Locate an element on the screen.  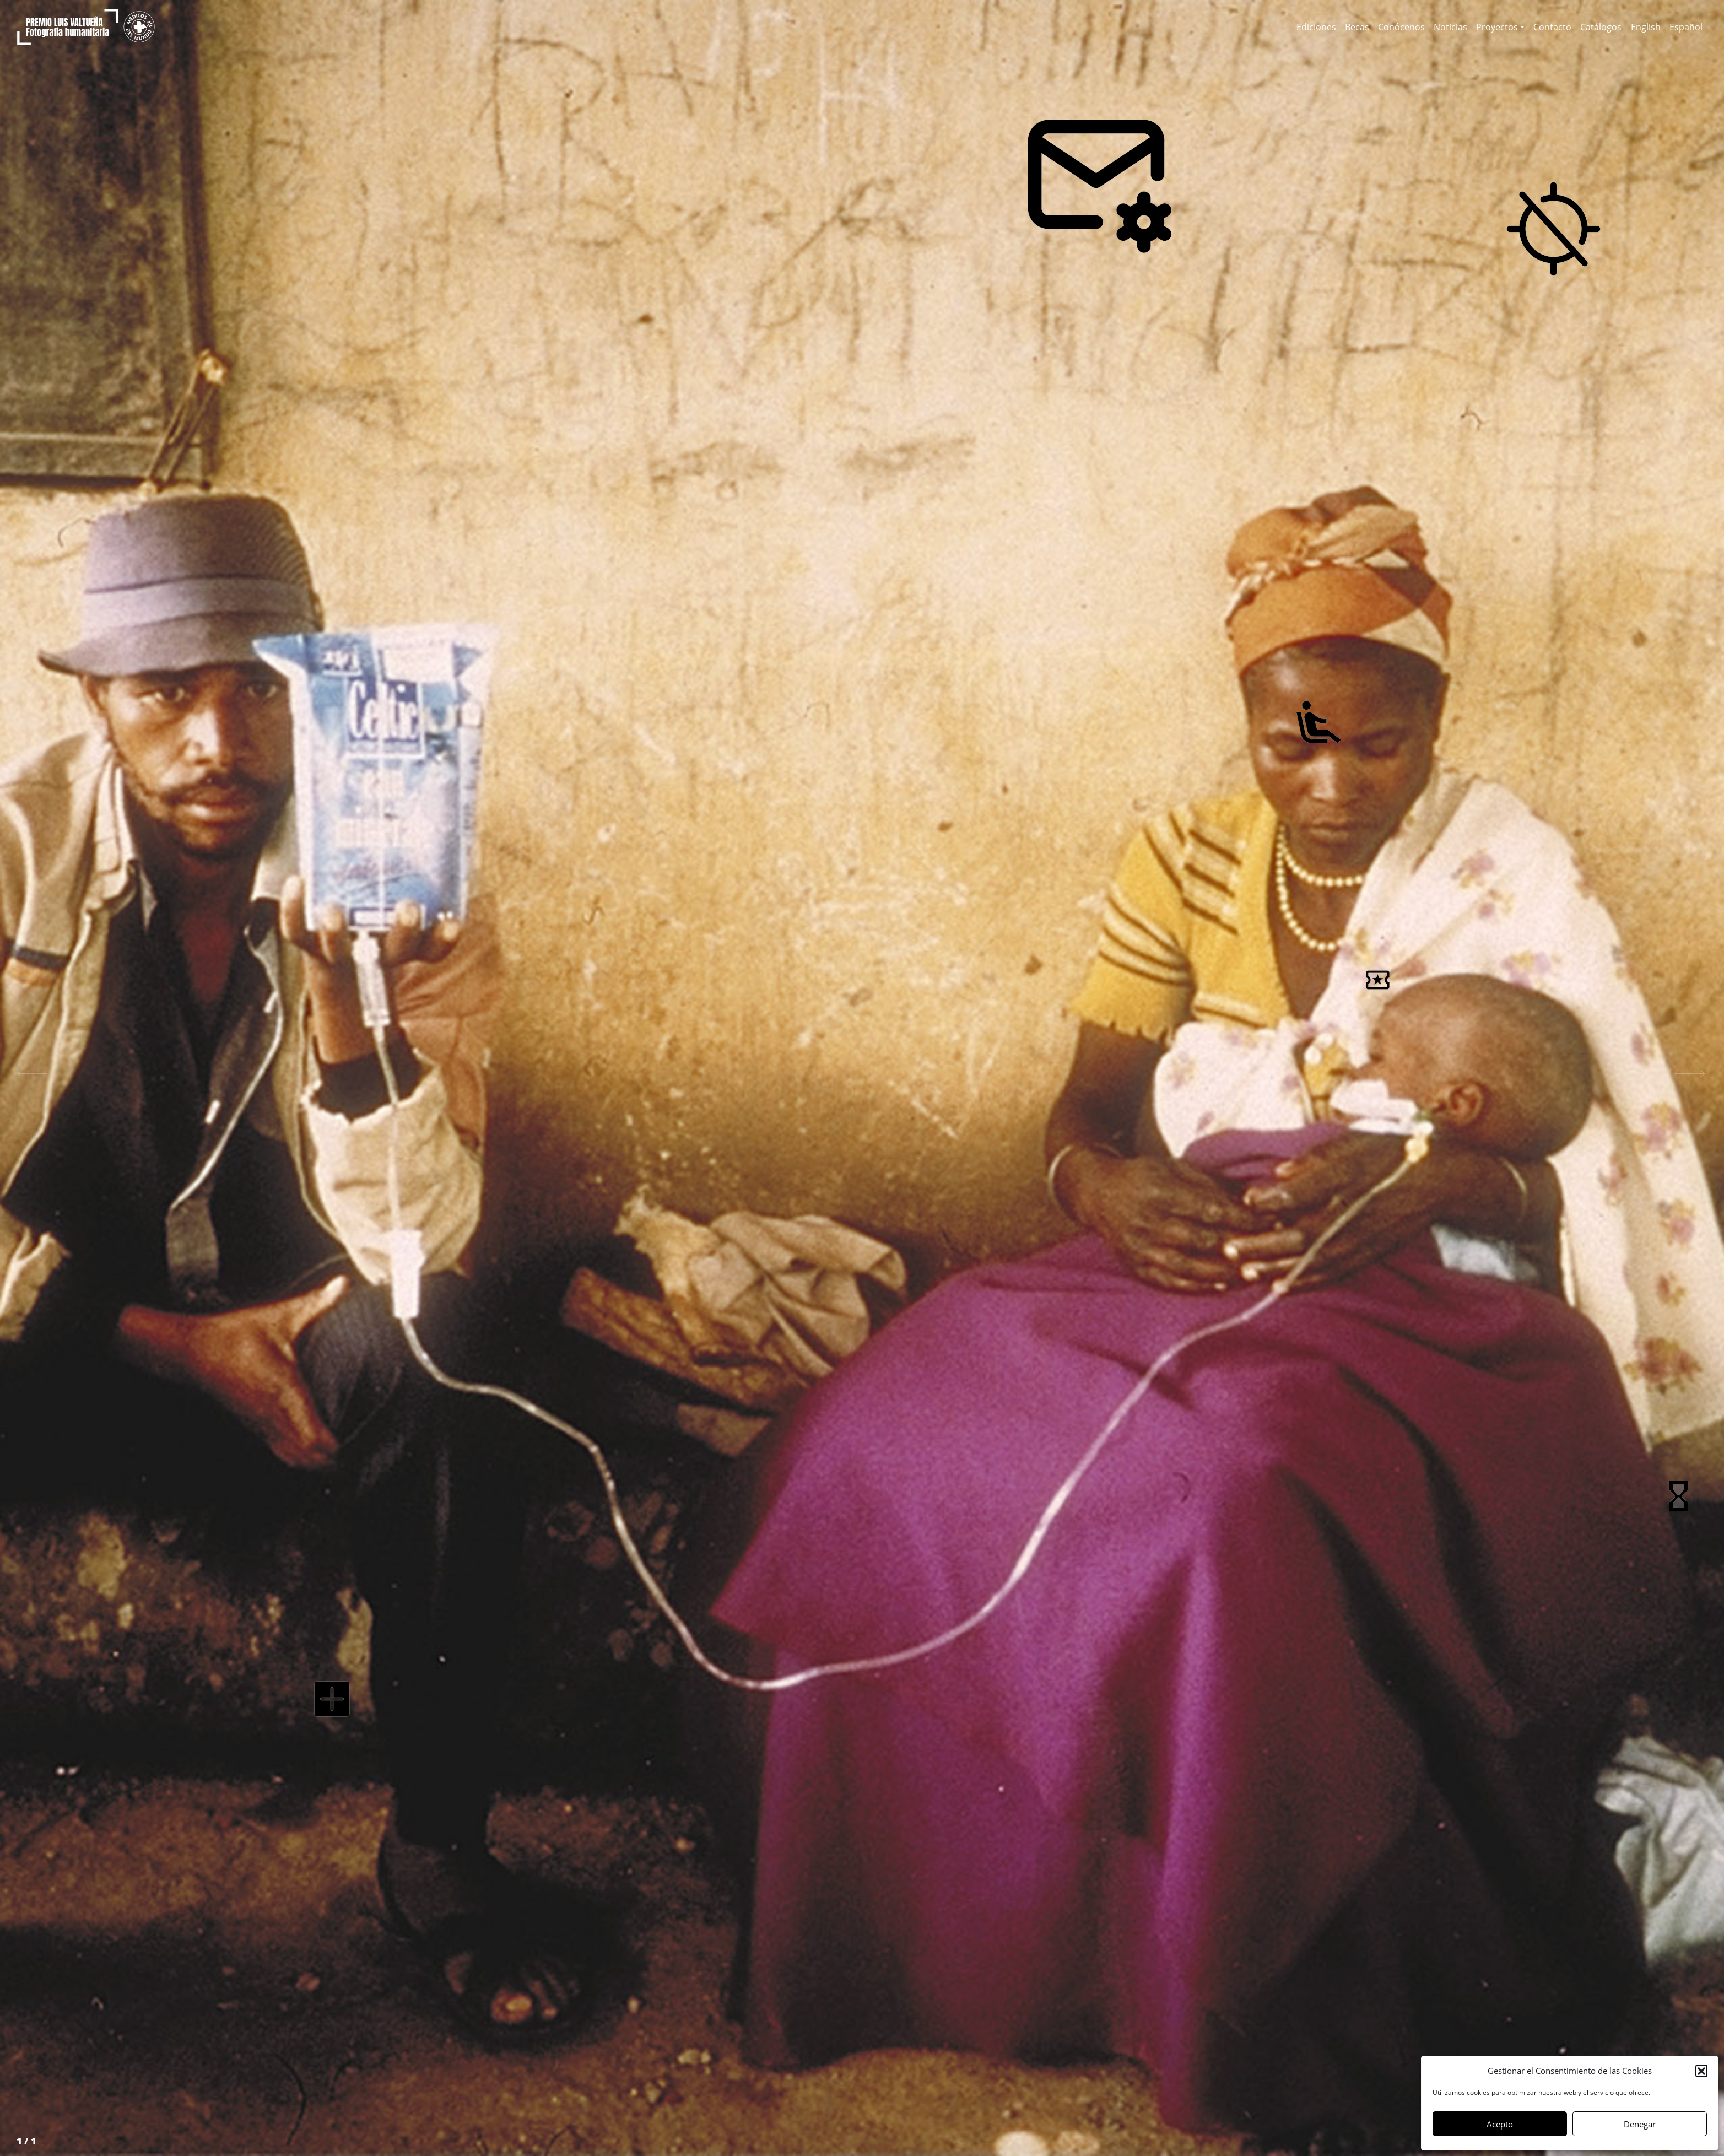
access email settings is located at coordinates (1096, 174).